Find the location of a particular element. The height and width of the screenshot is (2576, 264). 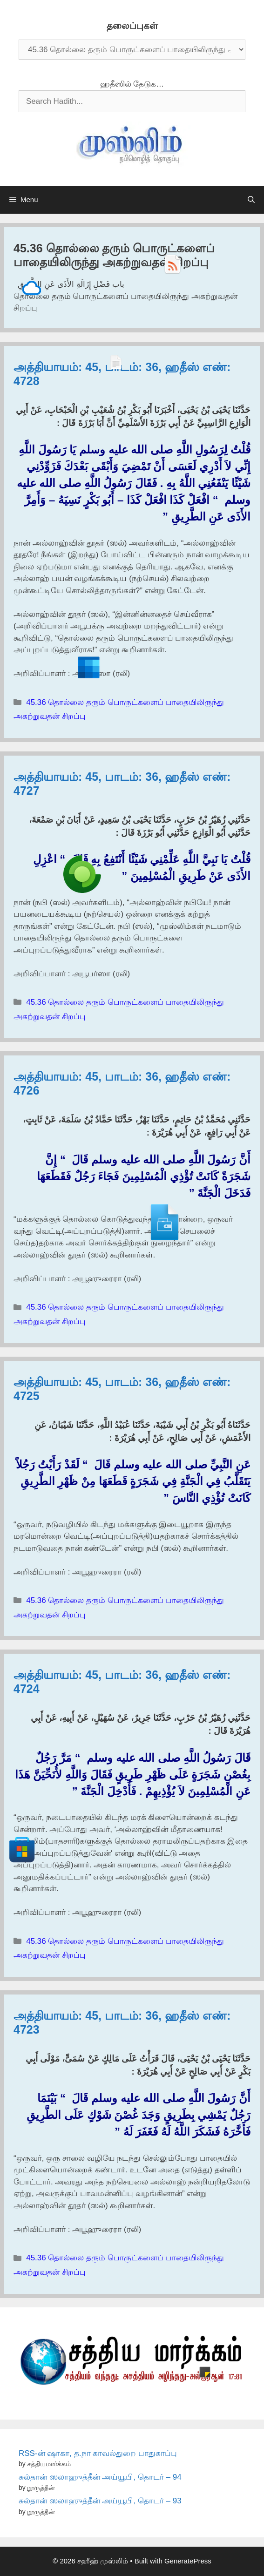

file synced to OneDrive cloud storage is located at coordinates (32, 289).